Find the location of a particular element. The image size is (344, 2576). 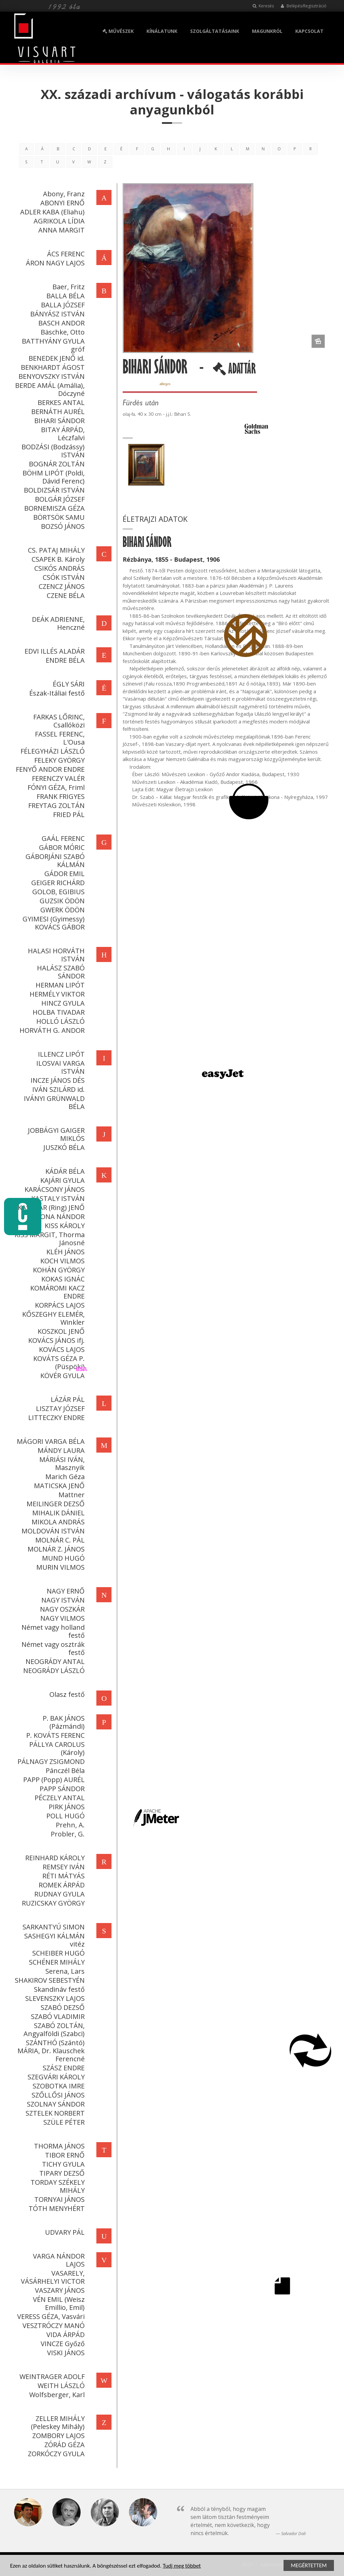

buysellads company logo is located at coordinates (82, 1369).